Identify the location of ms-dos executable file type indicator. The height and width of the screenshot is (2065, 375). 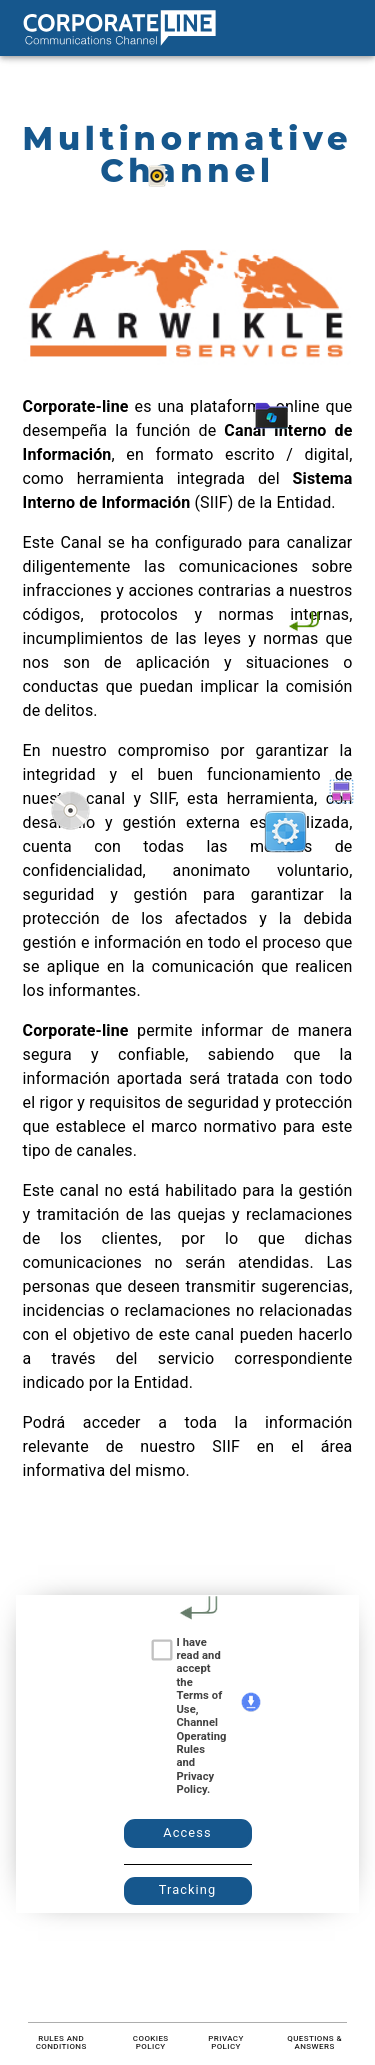
(285, 831).